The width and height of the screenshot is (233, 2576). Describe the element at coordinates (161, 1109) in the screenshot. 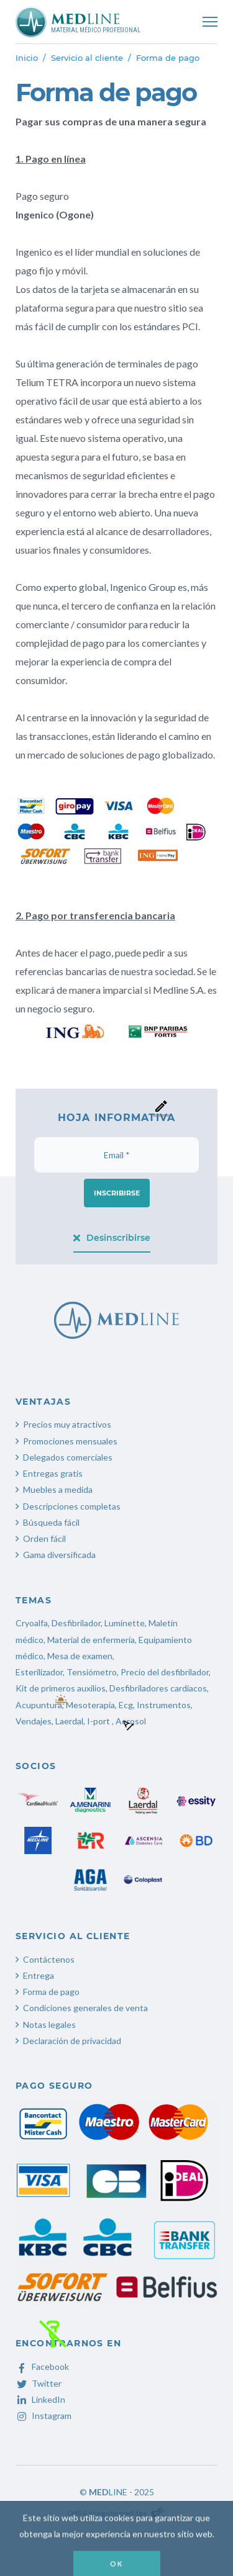

I see `edit or change border color` at that location.